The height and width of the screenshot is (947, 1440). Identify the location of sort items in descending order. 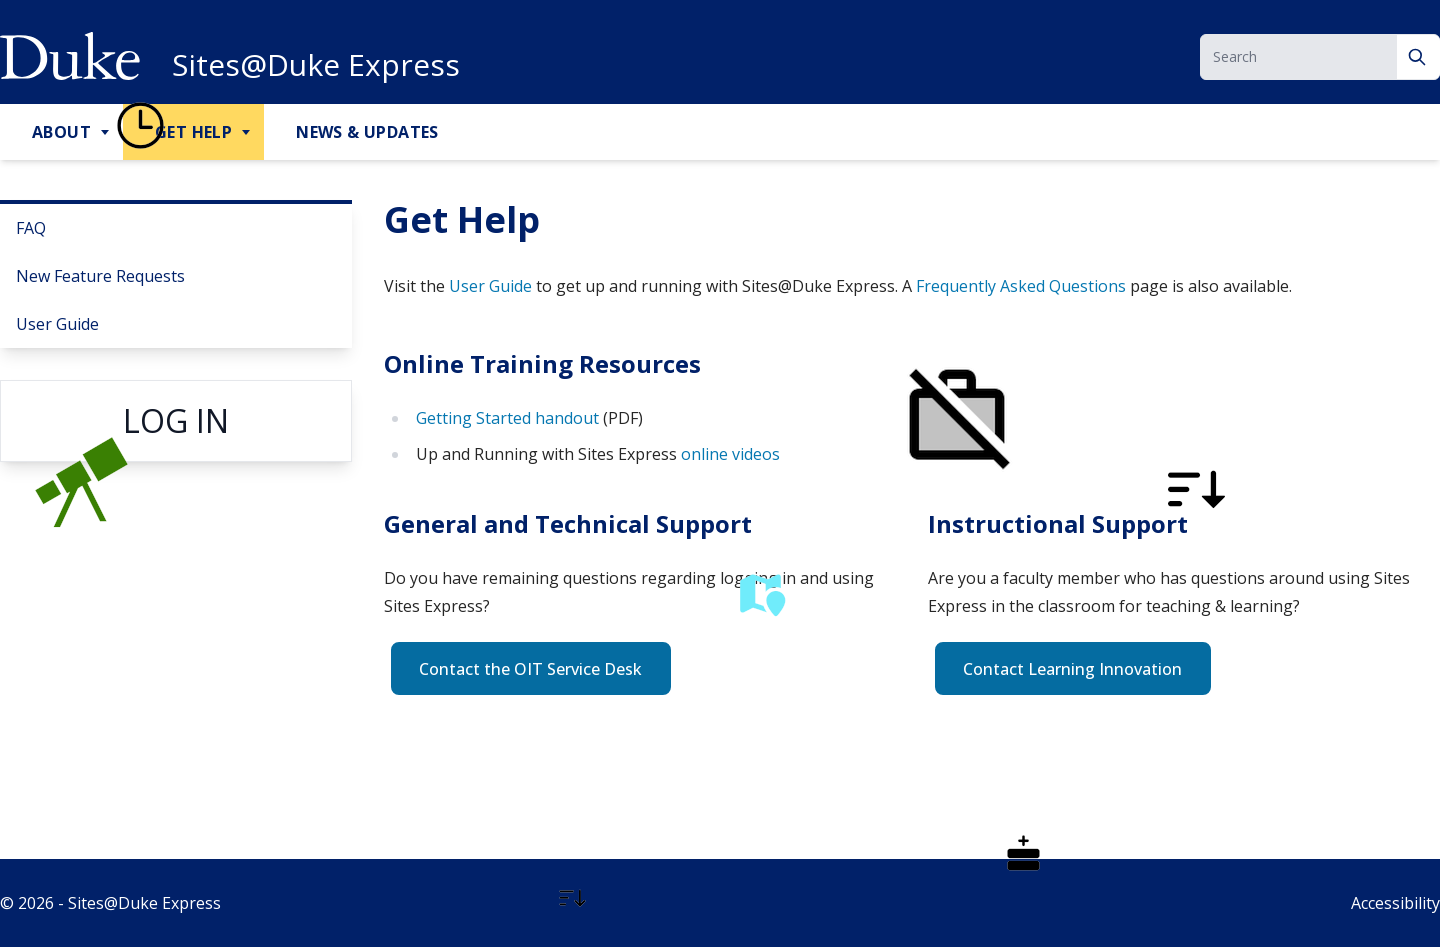
(1196, 488).